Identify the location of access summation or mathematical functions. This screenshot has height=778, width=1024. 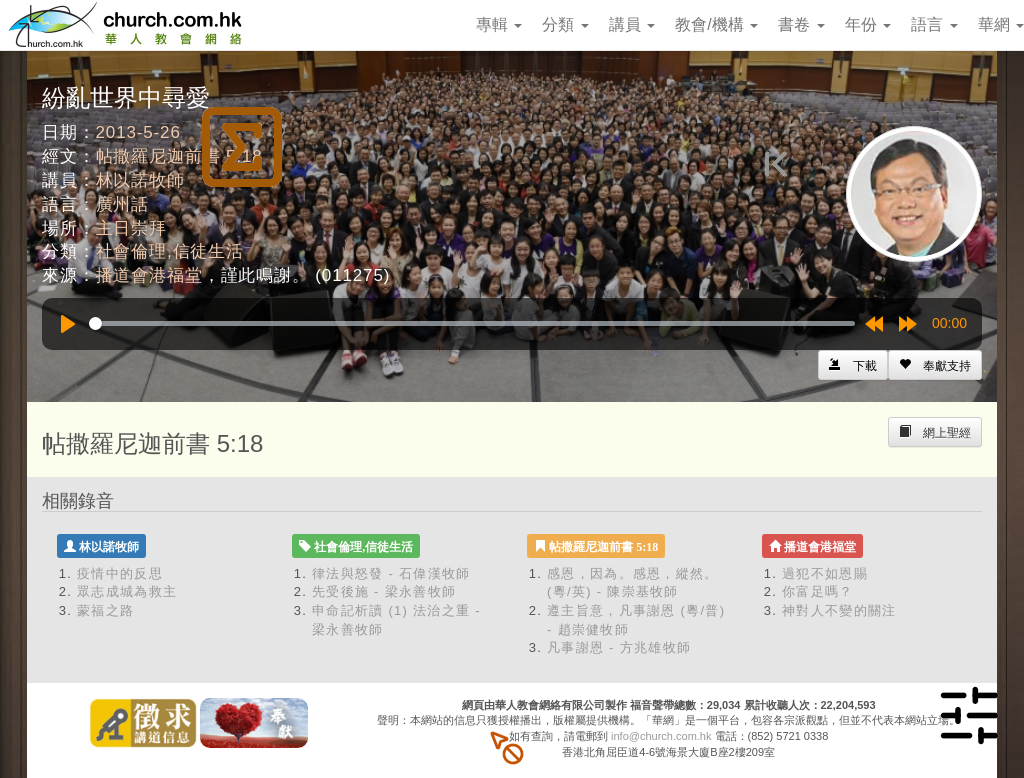
(242, 147).